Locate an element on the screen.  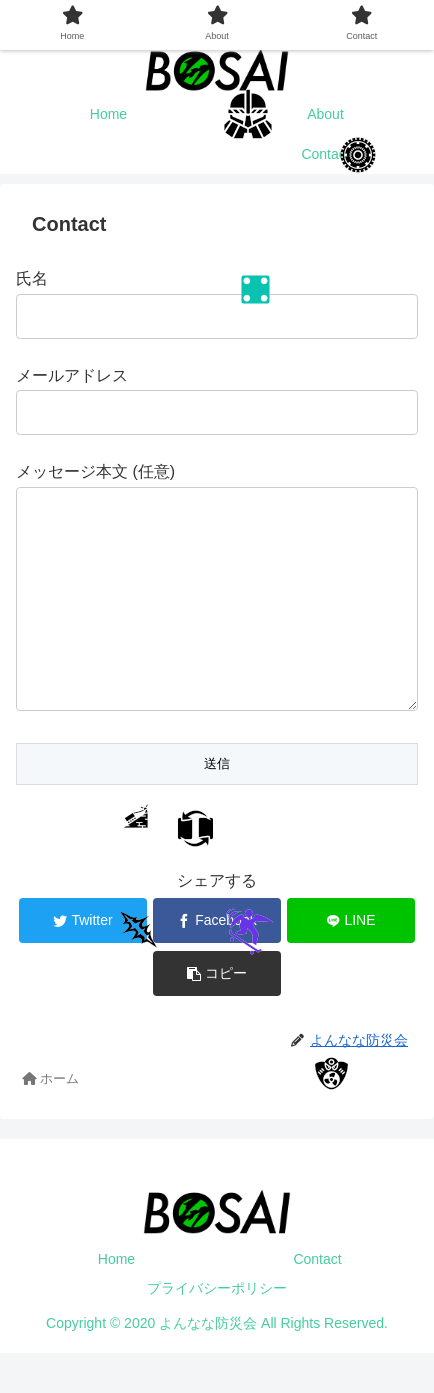
roll the dice or randomize is located at coordinates (255, 289).